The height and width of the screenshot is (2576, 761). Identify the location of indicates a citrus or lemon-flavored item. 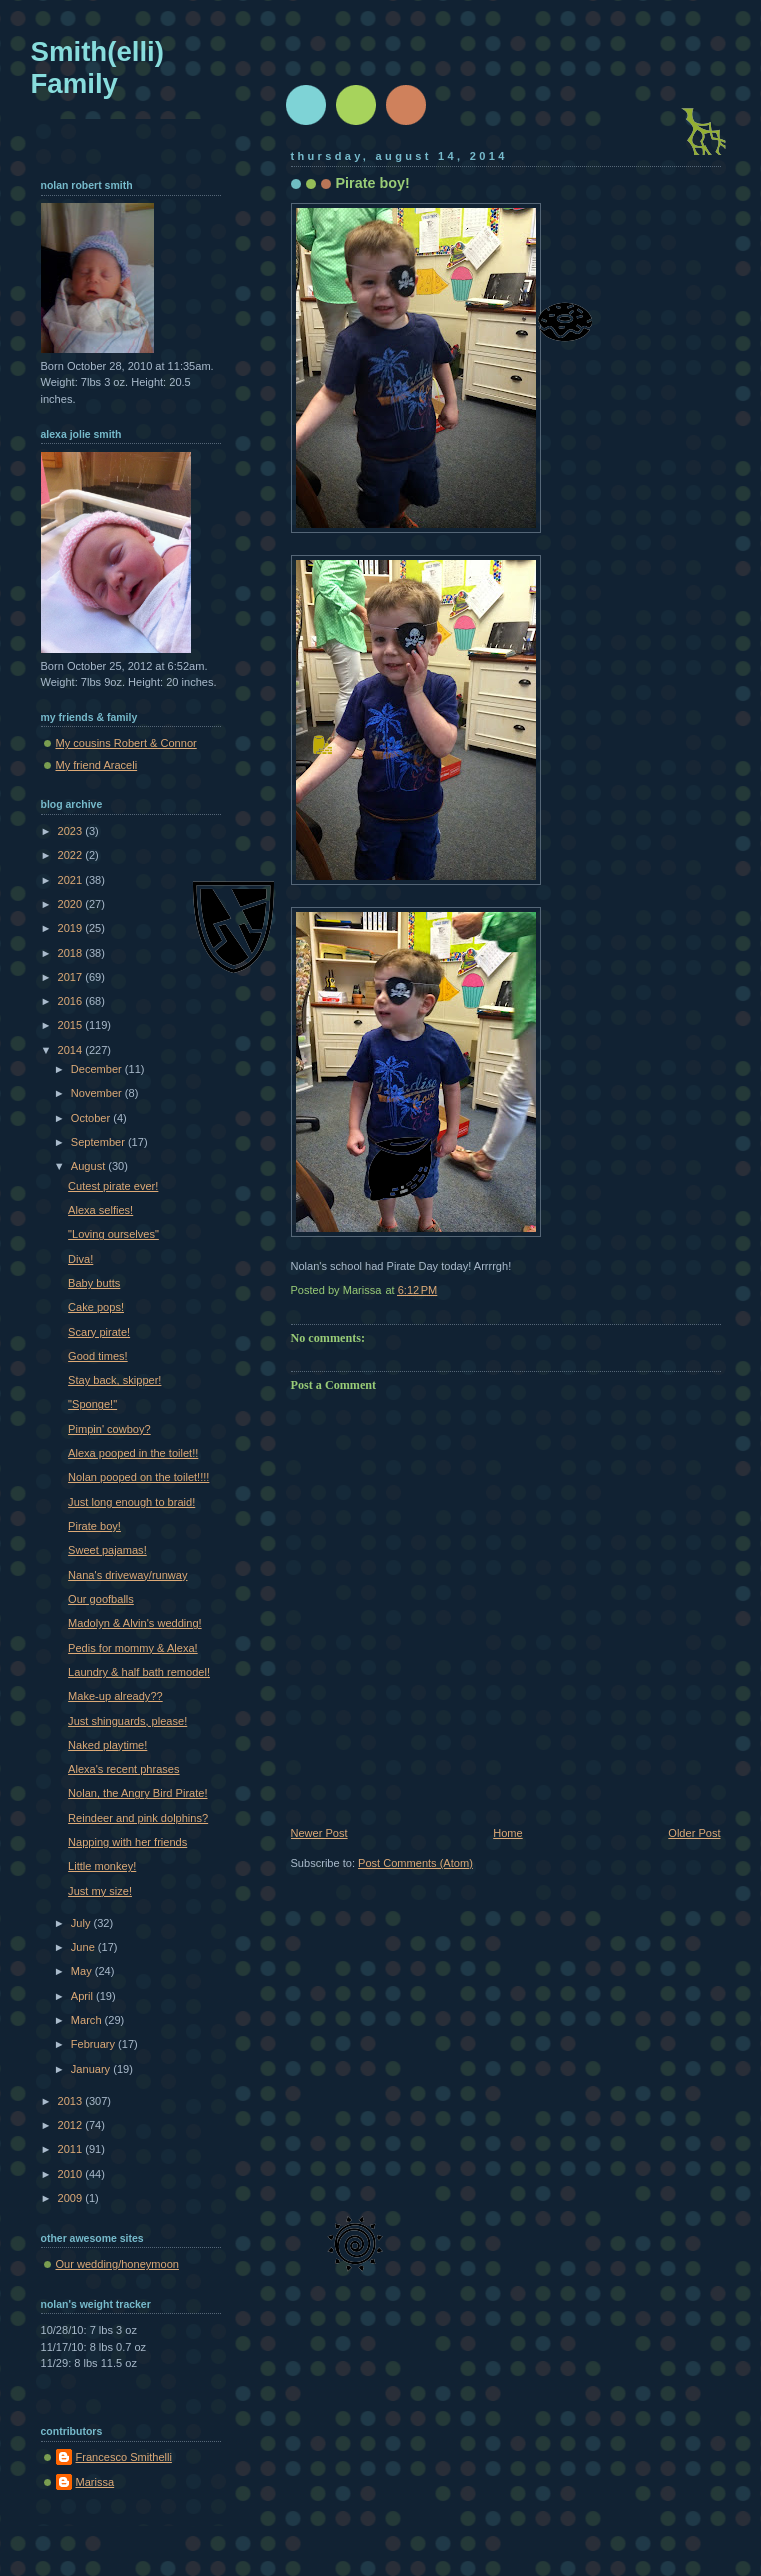
(400, 1169).